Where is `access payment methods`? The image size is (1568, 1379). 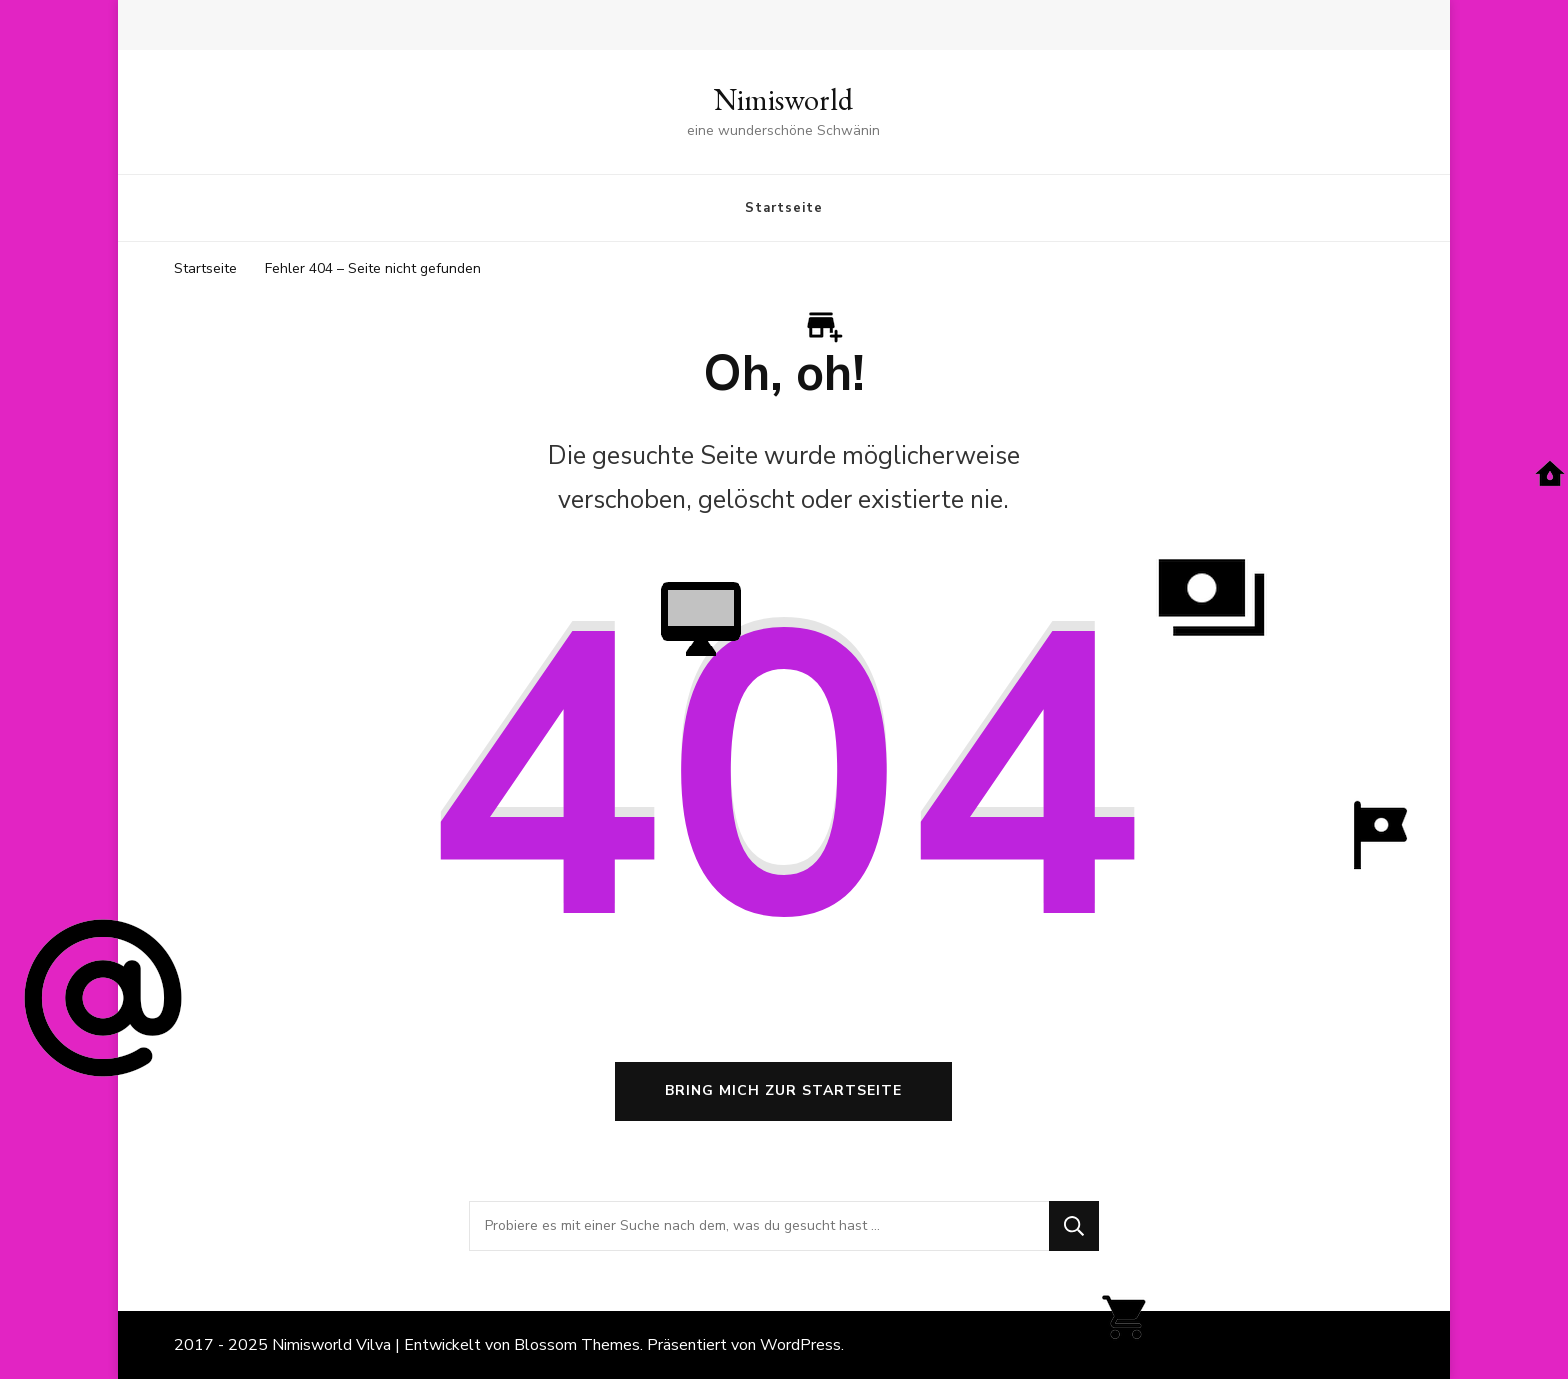
access payment methods is located at coordinates (1211, 597).